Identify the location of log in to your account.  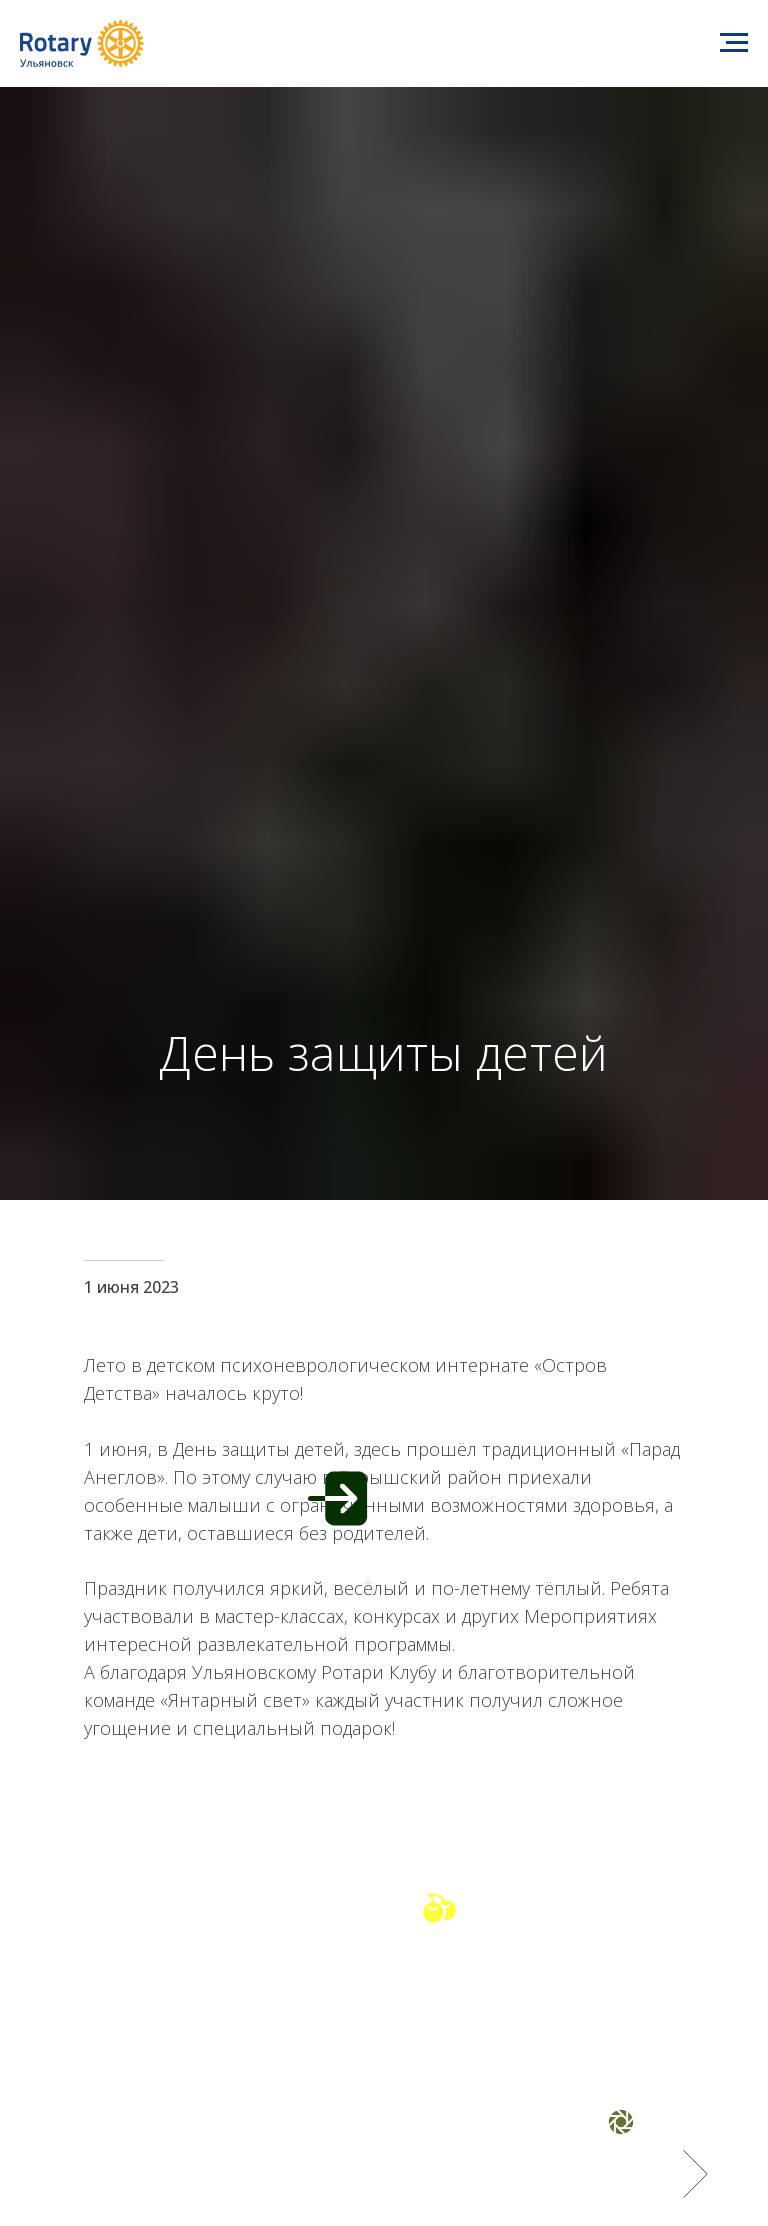
(337, 1498).